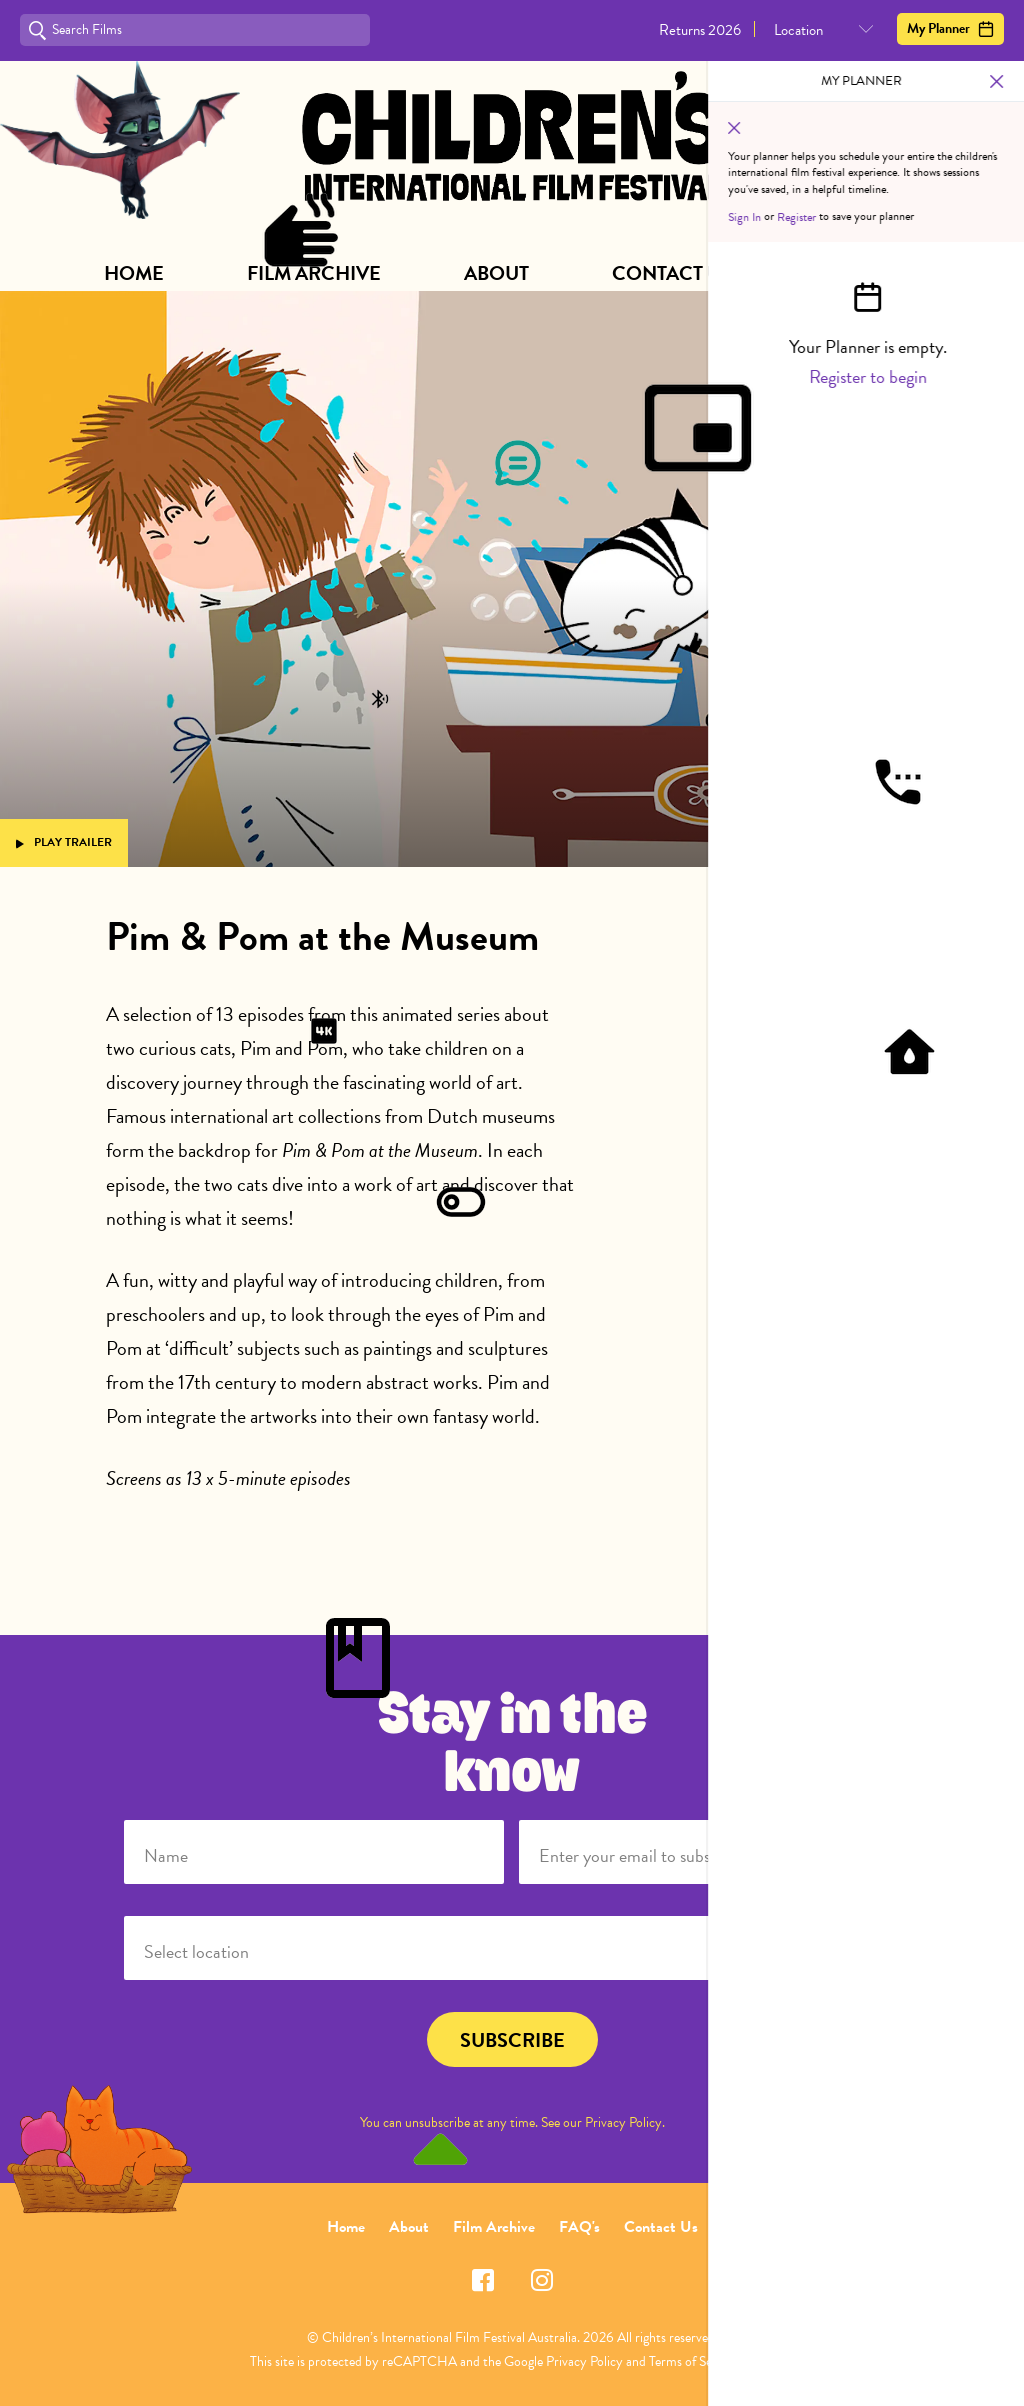  Describe the element at coordinates (518, 463) in the screenshot. I see `open chat or messaging` at that location.